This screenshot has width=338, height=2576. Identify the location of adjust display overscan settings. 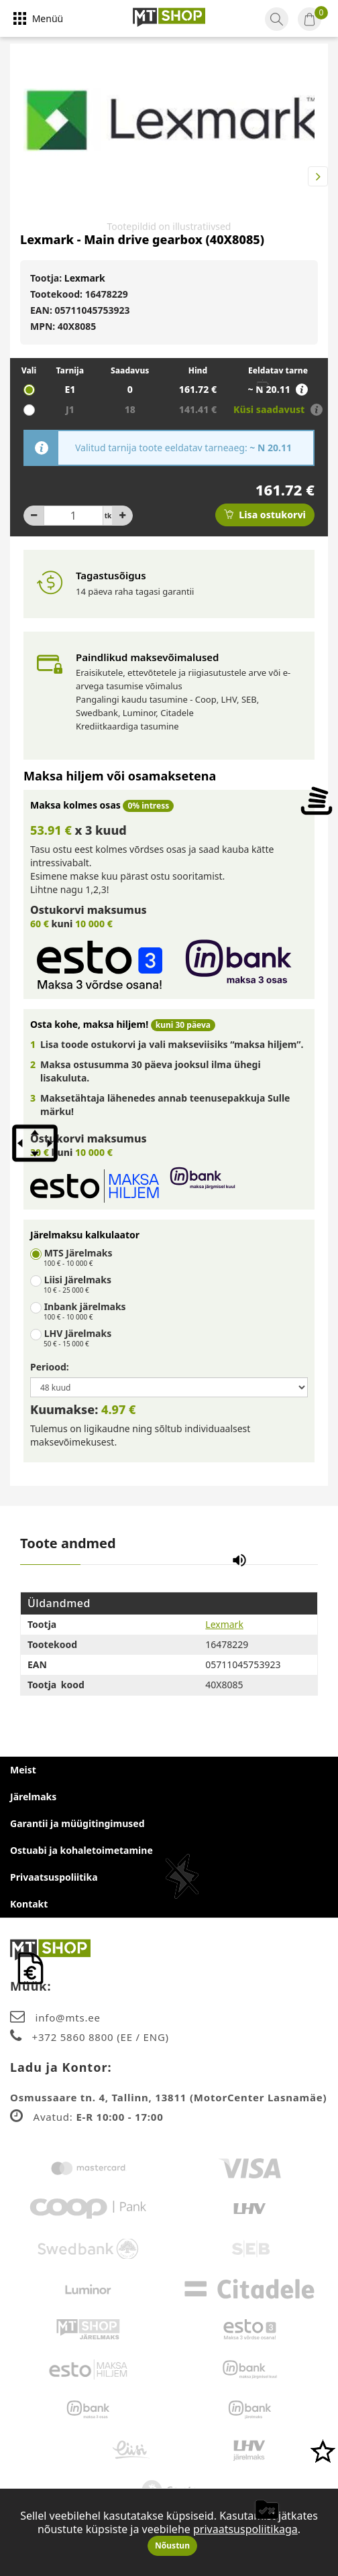
(35, 1143).